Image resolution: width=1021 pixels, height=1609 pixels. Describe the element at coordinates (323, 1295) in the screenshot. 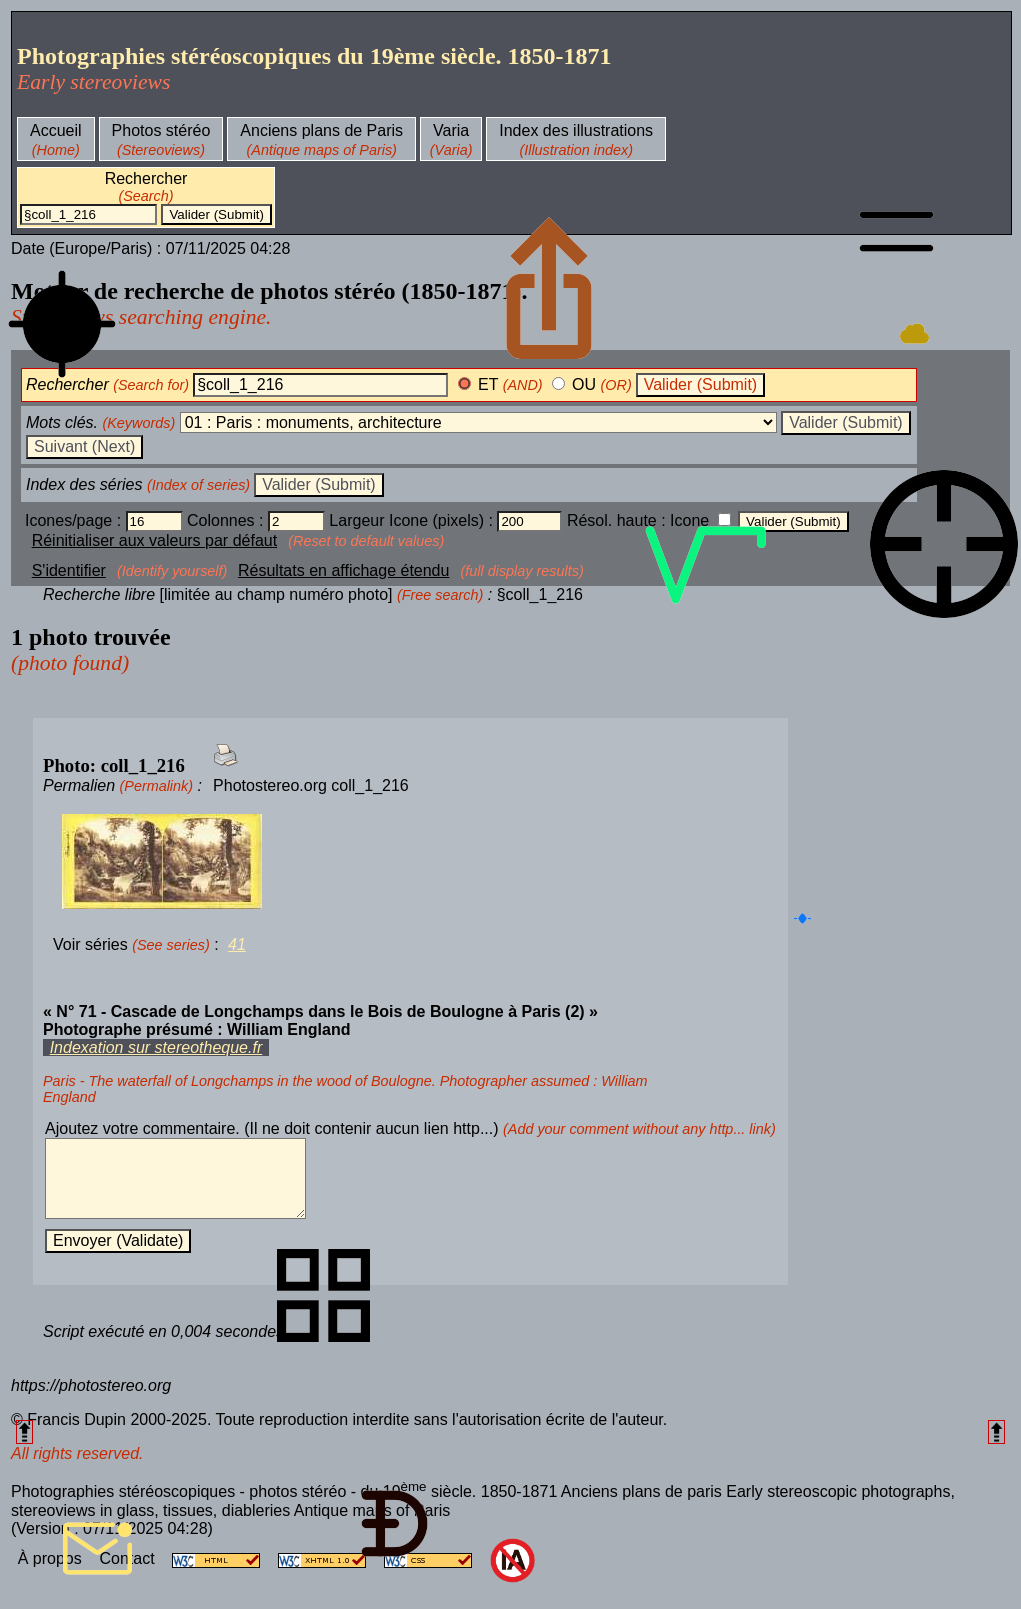

I see `switch to grid view` at that location.